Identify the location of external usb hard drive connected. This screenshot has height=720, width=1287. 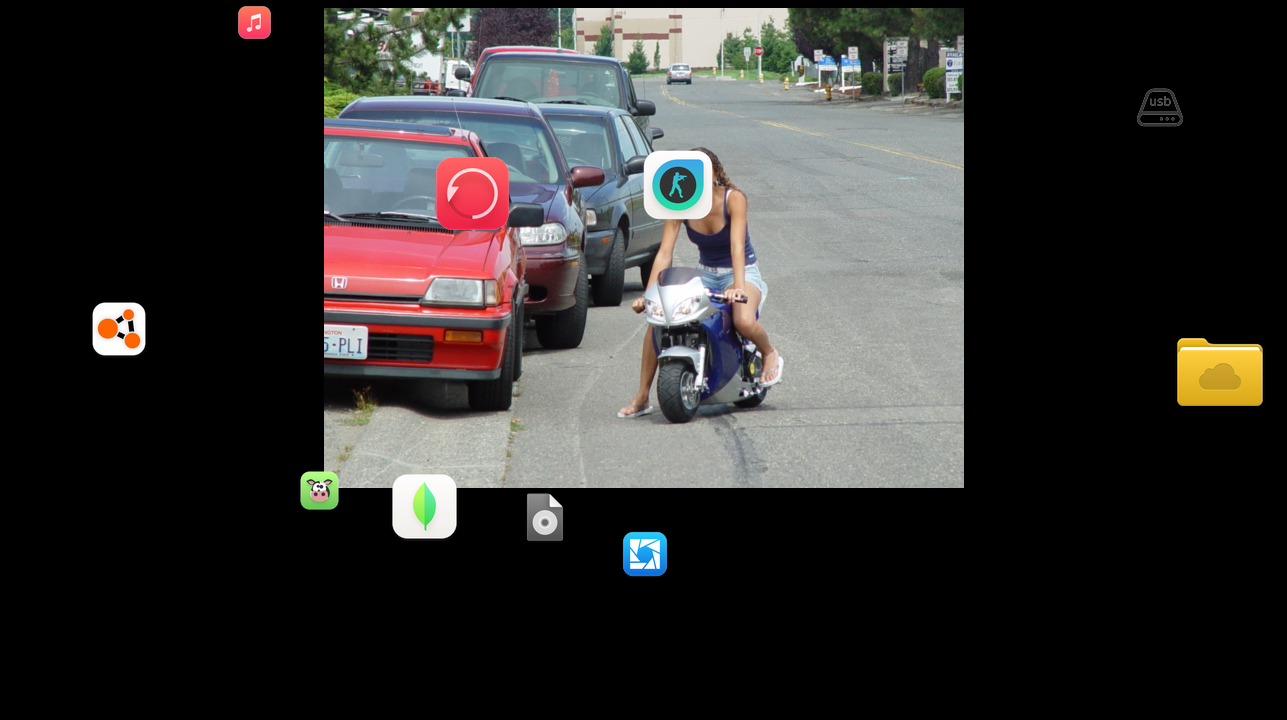
(1160, 106).